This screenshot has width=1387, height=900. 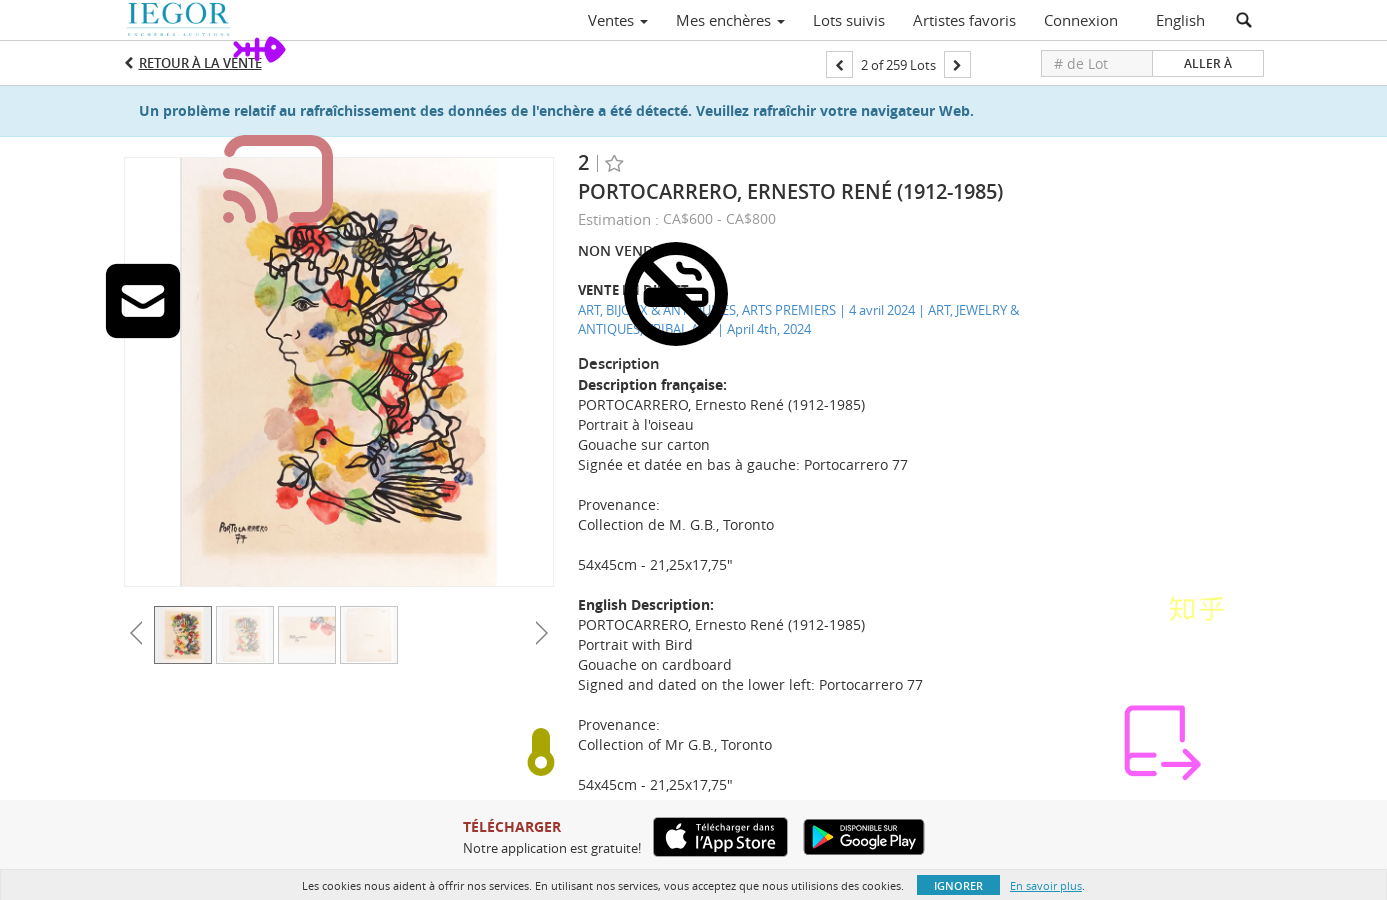 What do you see at coordinates (278, 179) in the screenshot?
I see `cast your screen to a nearby device` at bounding box center [278, 179].